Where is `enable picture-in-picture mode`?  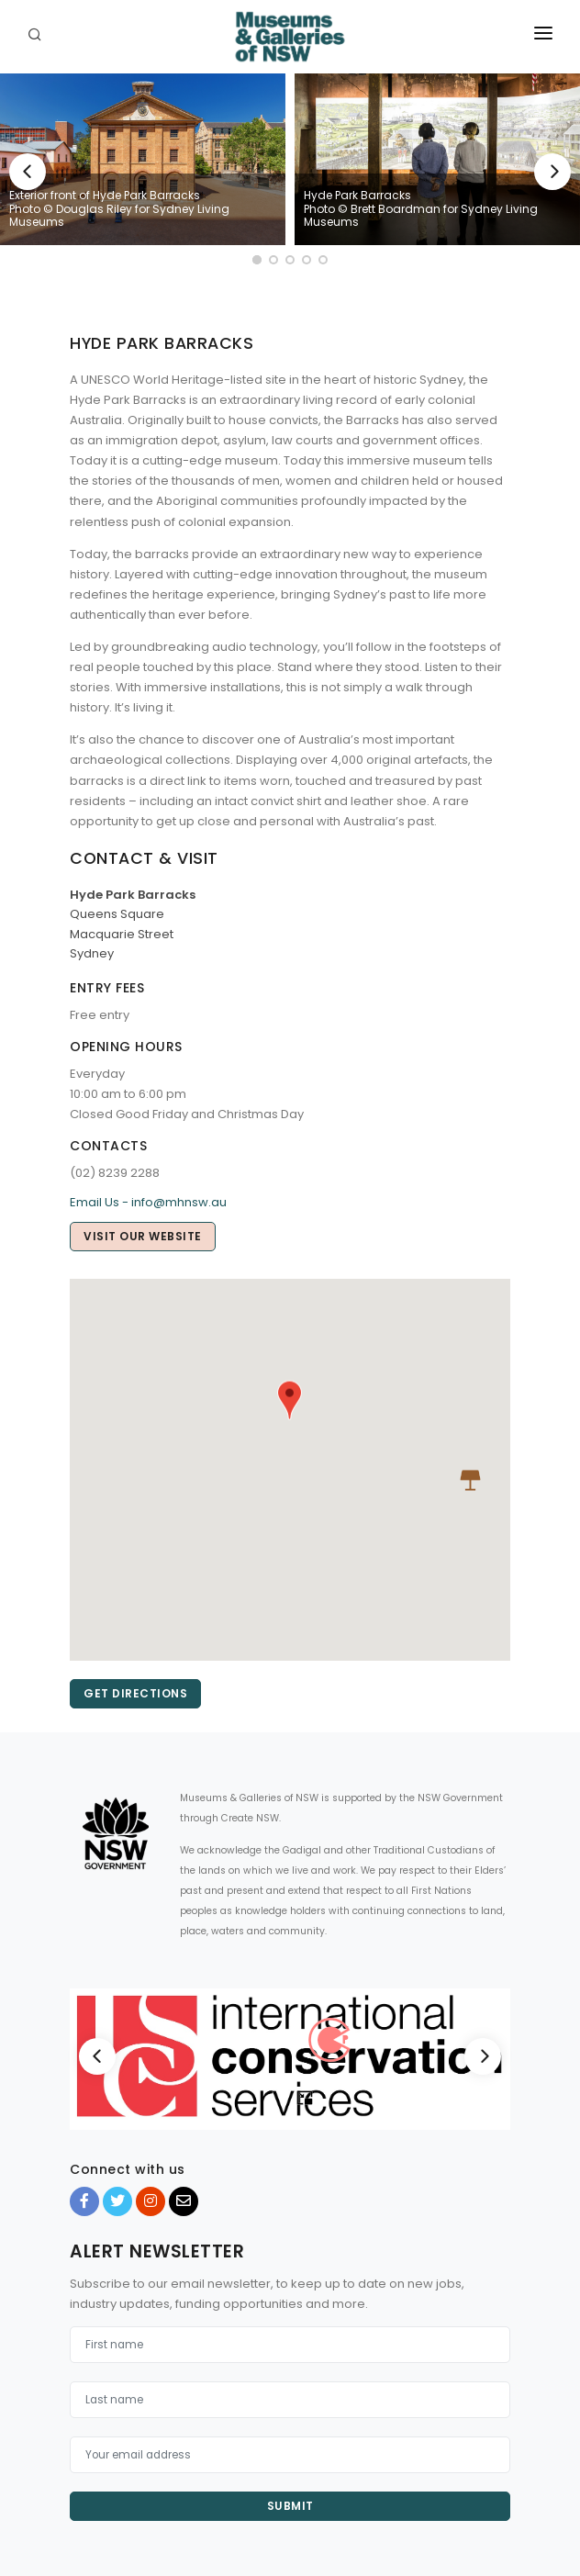
enable picture-in-picture mode is located at coordinates (305, 2098).